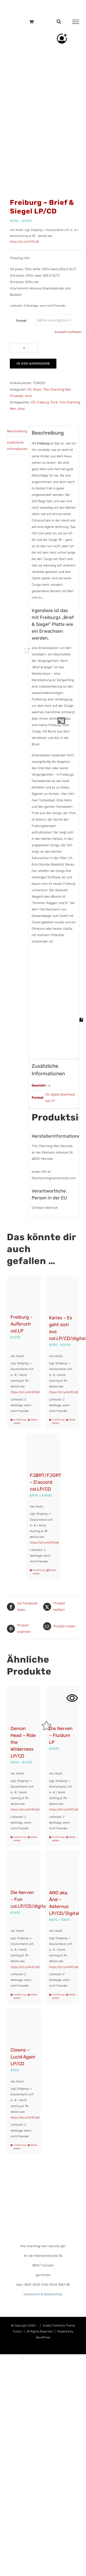 Image resolution: width=86 pixels, height=2576 pixels. What do you see at coordinates (22, 2358) in the screenshot?
I see `align objects to the bottom edge` at bounding box center [22, 2358].